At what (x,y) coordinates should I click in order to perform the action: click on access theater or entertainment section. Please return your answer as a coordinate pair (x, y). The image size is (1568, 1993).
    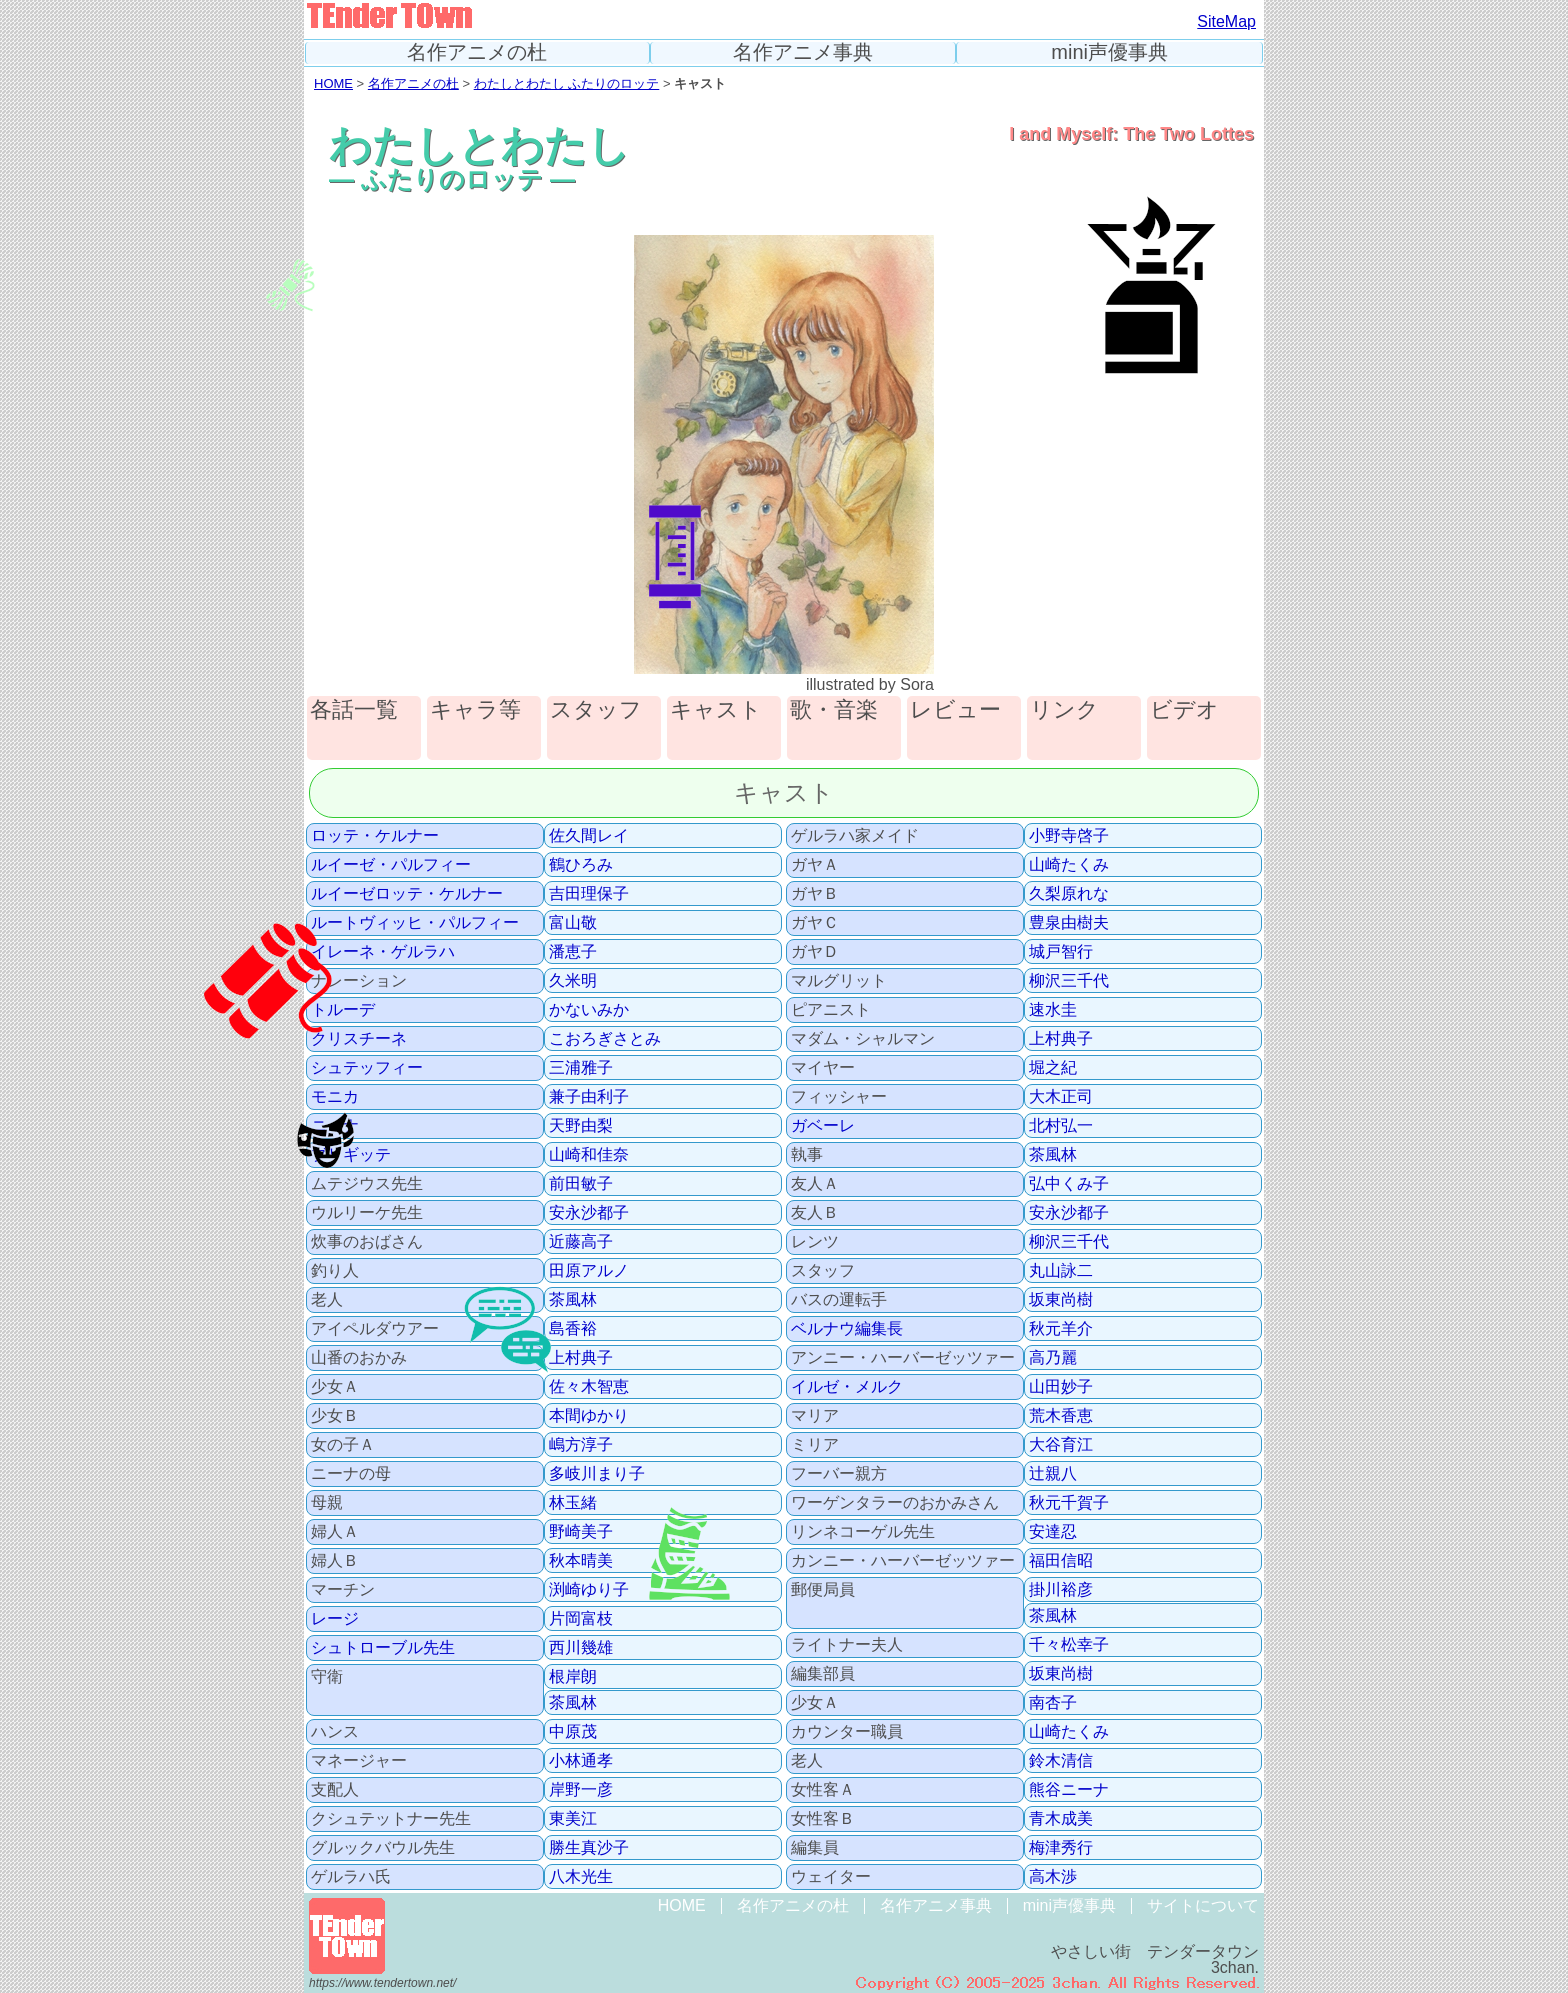
    Looking at the image, I should click on (325, 1139).